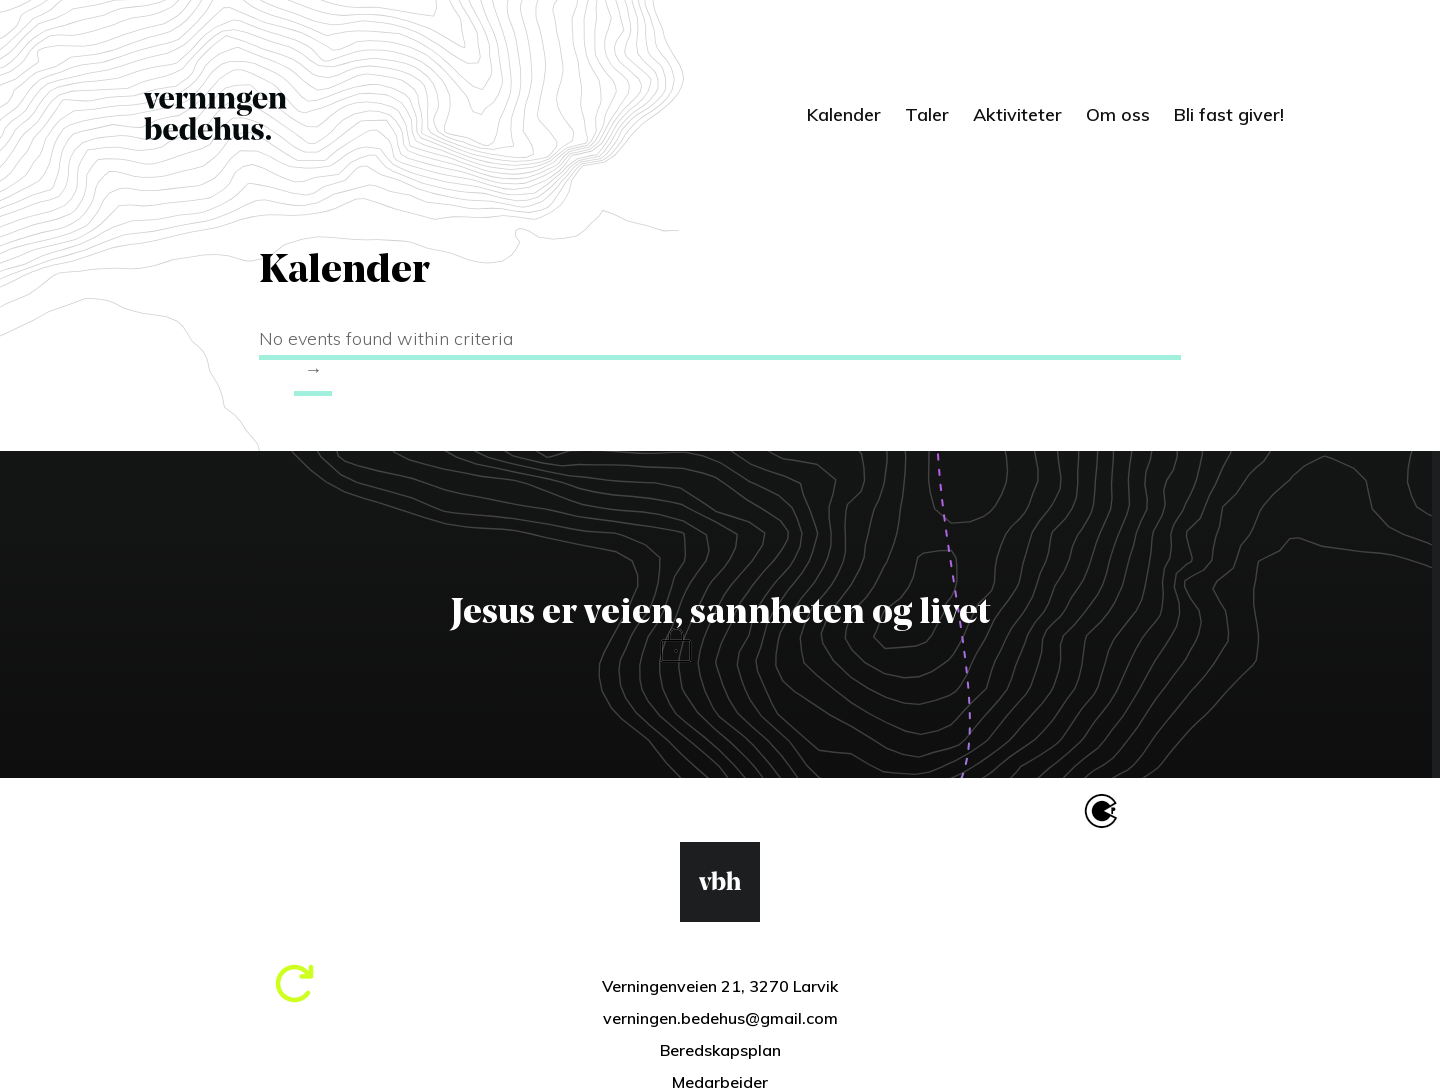 The width and height of the screenshot is (1440, 1091). What do you see at coordinates (1101, 811) in the screenshot?
I see `codiepie brand logo` at bounding box center [1101, 811].